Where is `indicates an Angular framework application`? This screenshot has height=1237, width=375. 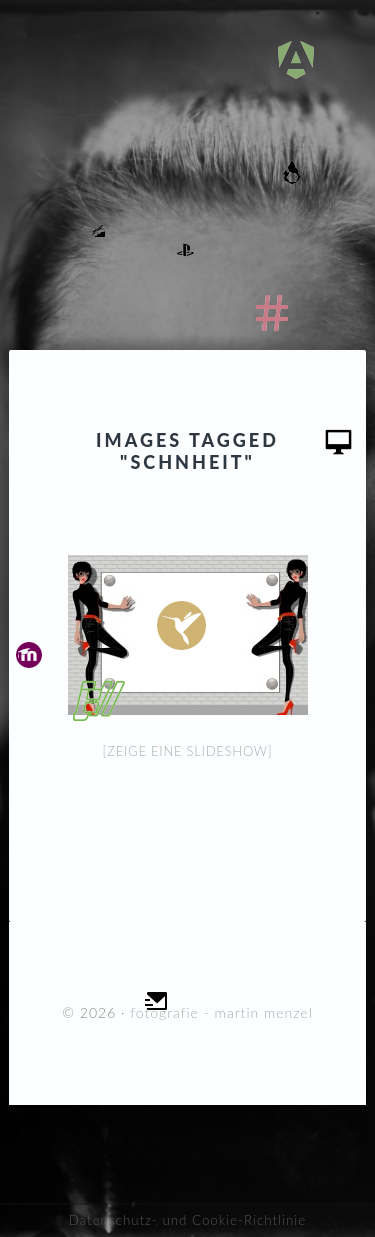 indicates an Angular framework application is located at coordinates (296, 60).